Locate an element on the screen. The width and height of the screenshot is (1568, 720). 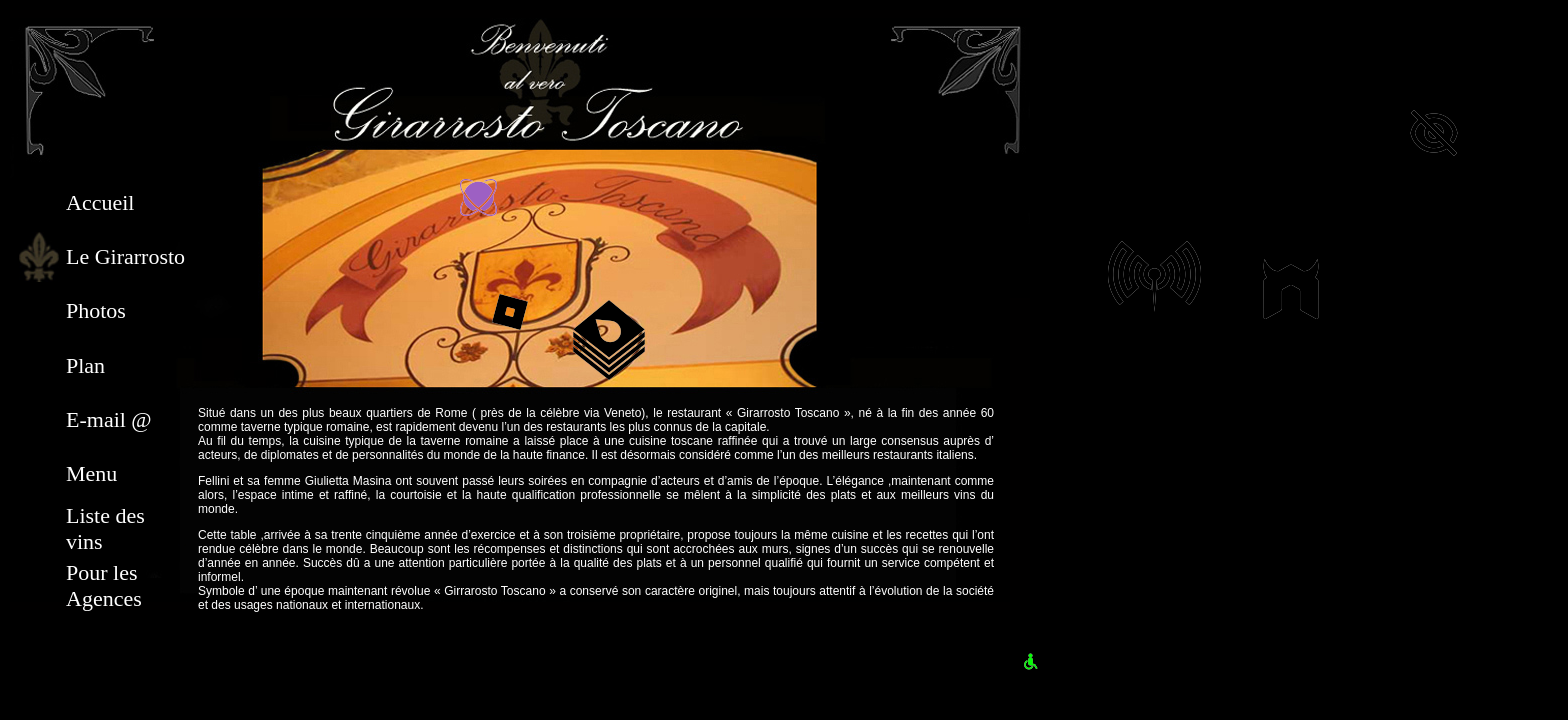
vapor swift web framework logo is located at coordinates (609, 340).